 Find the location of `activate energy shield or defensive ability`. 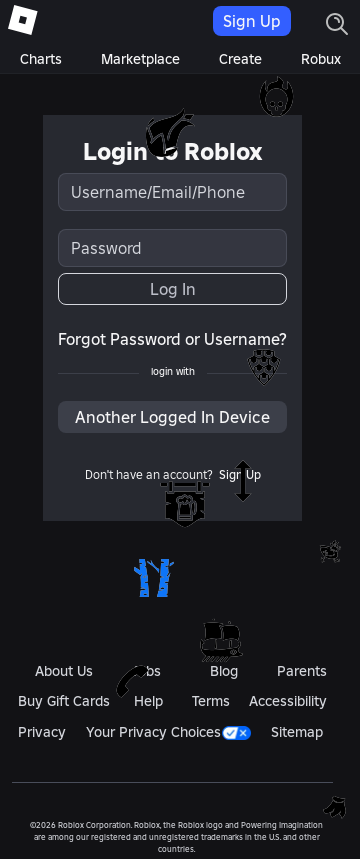

activate energy shield or defensive ability is located at coordinates (264, 368).